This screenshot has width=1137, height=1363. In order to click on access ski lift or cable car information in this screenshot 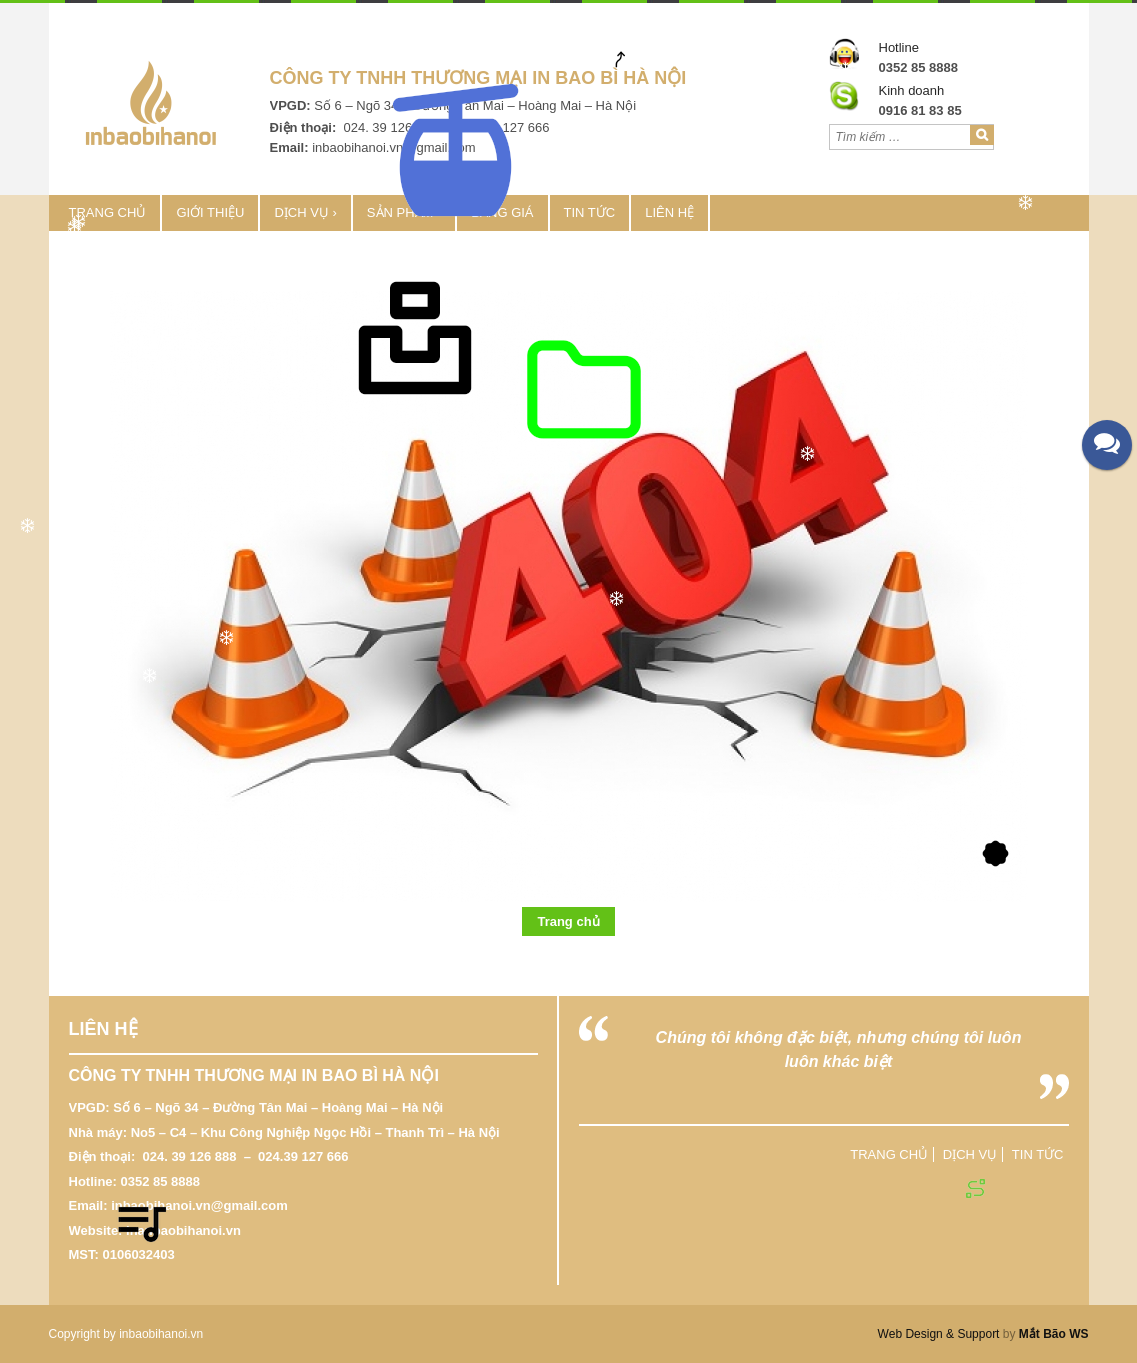, I will do `click(455, 153)`.